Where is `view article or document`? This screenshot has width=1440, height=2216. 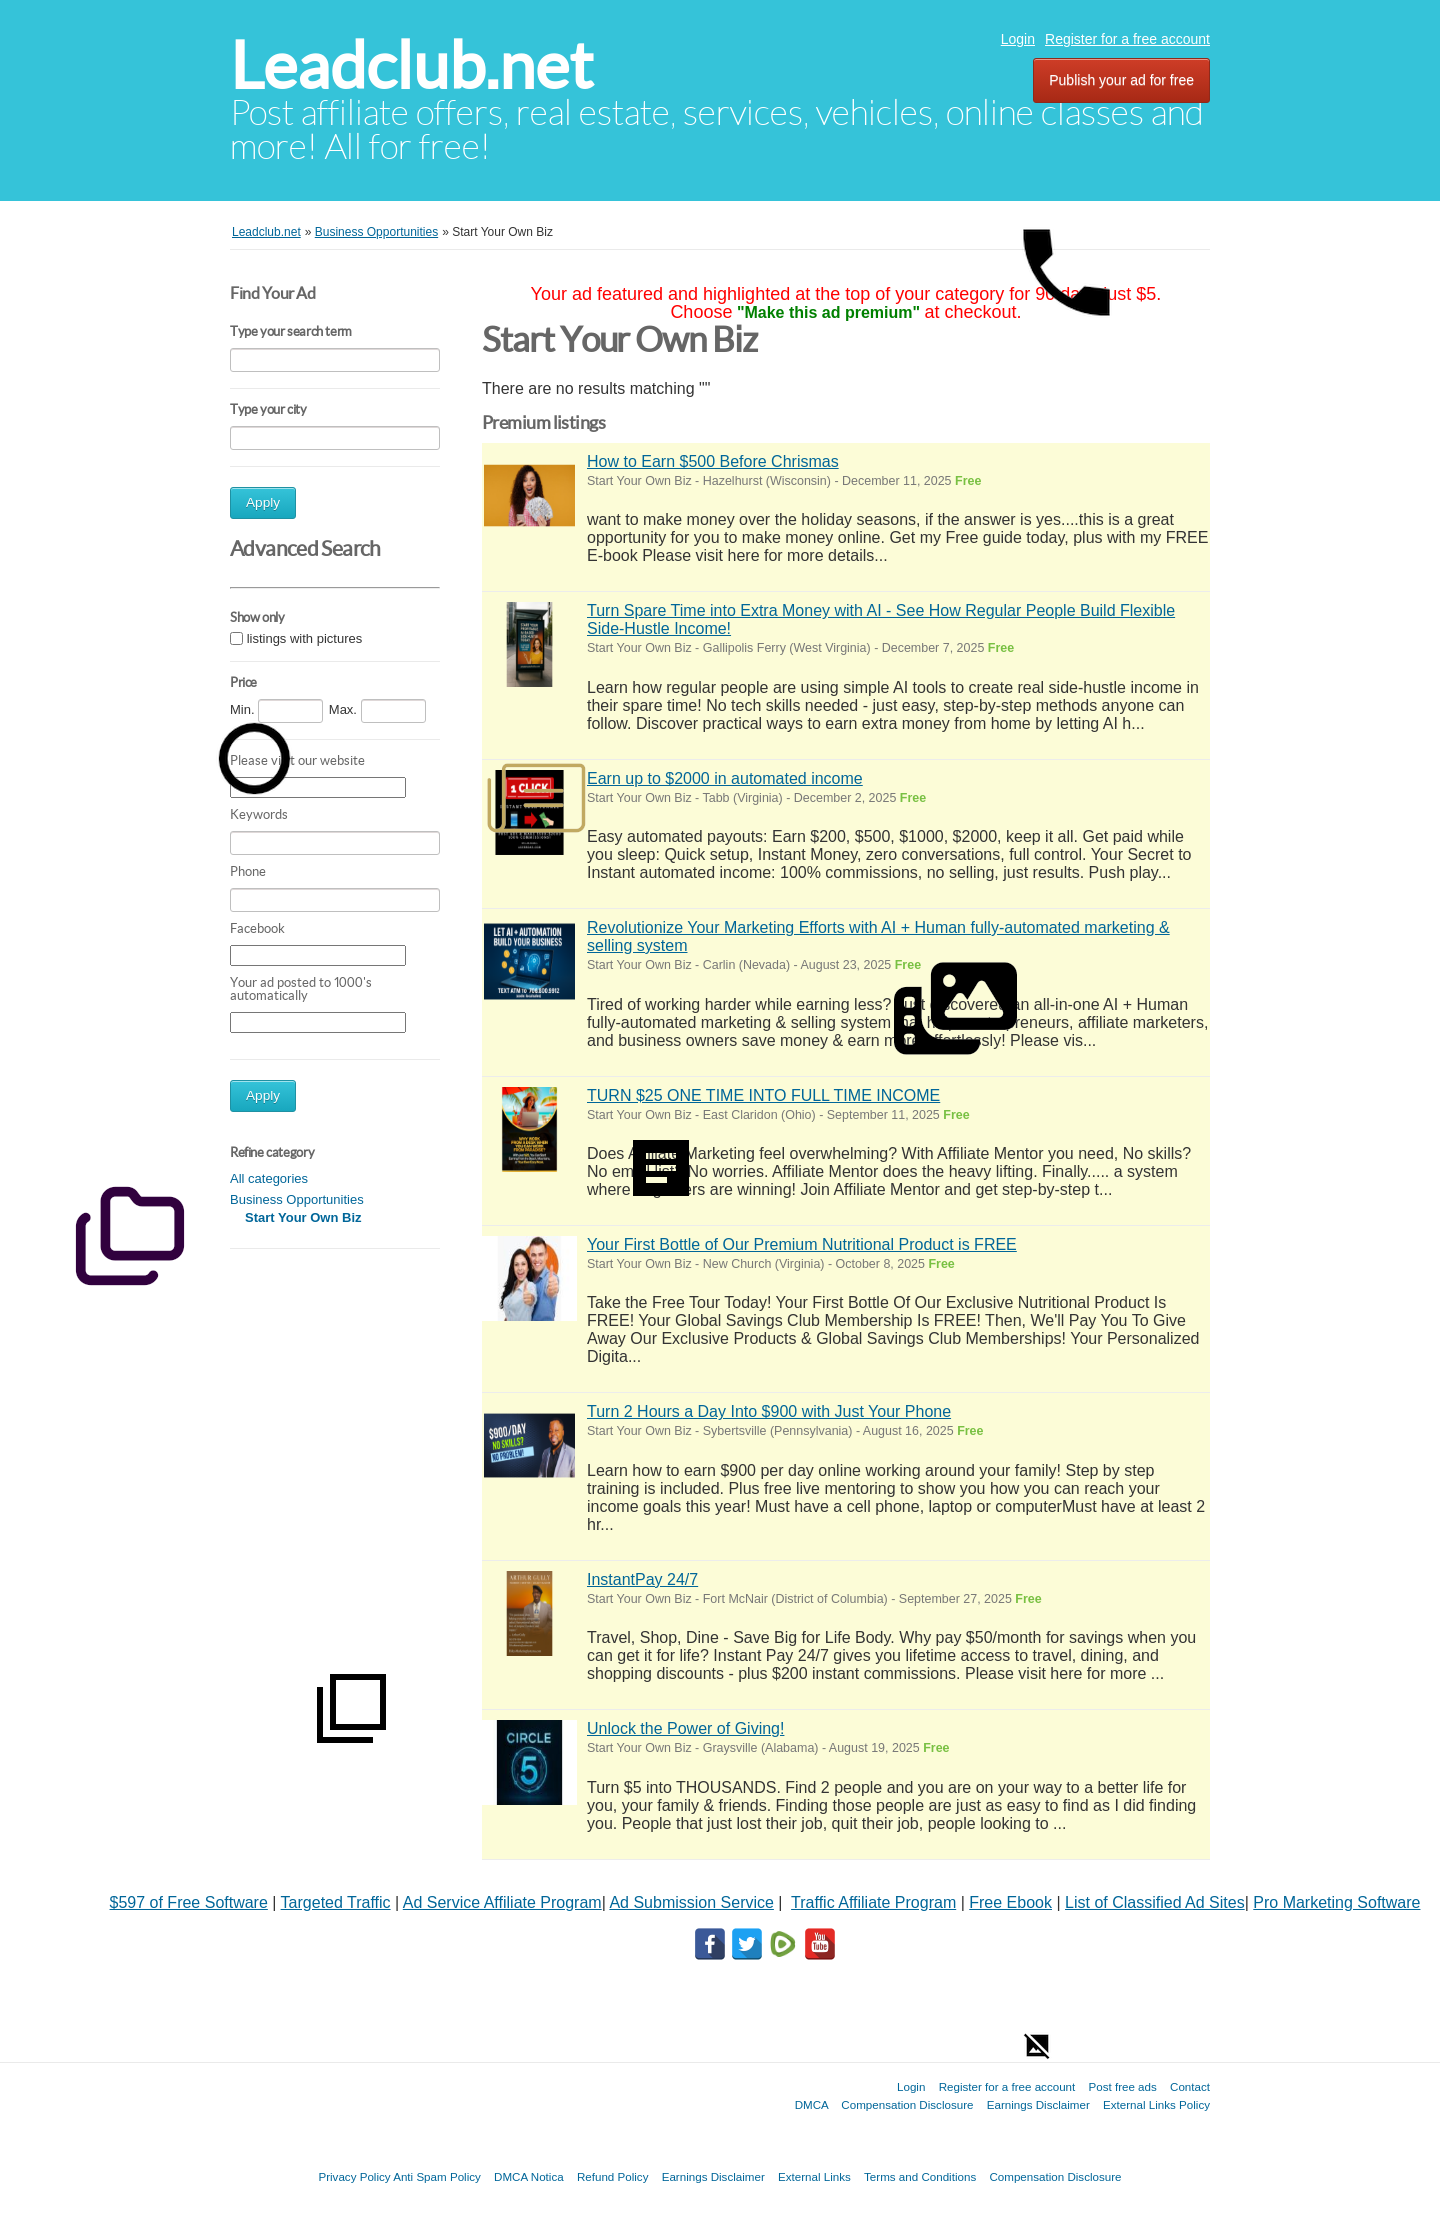
view article or document is located at coordinates (661, 1168).